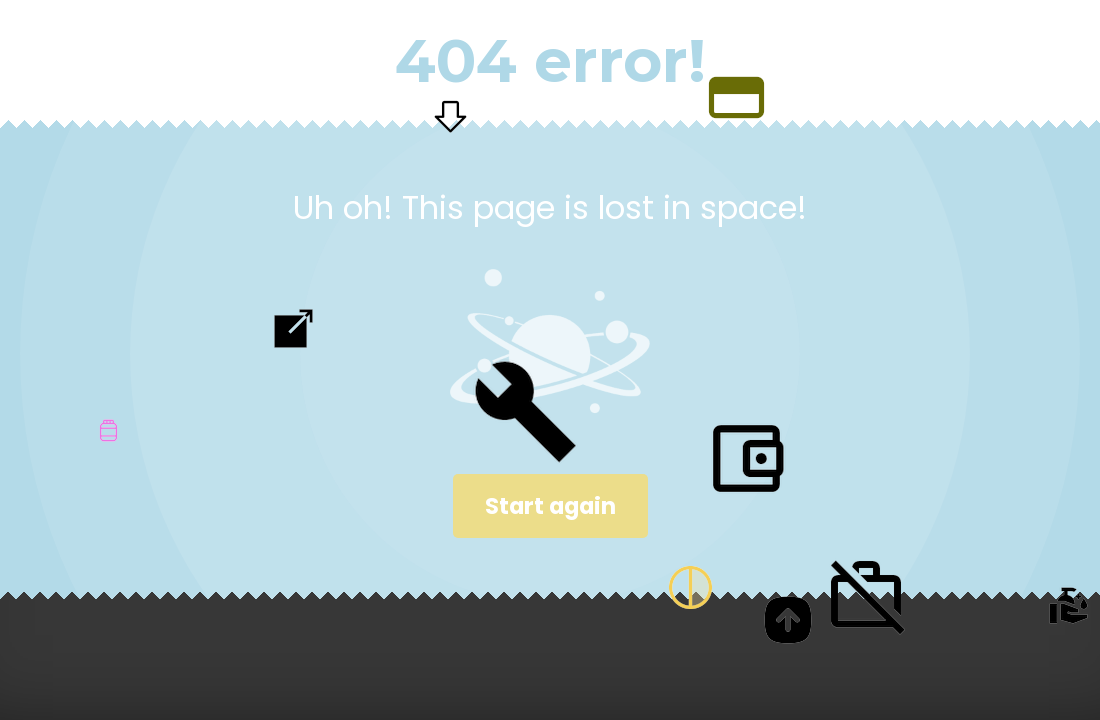 The image size is (1100, 720). What do you see at coordinates (746, 458) in the screenshot?
I see `access your wallet or payment methods` at bounding box center [746, 458].